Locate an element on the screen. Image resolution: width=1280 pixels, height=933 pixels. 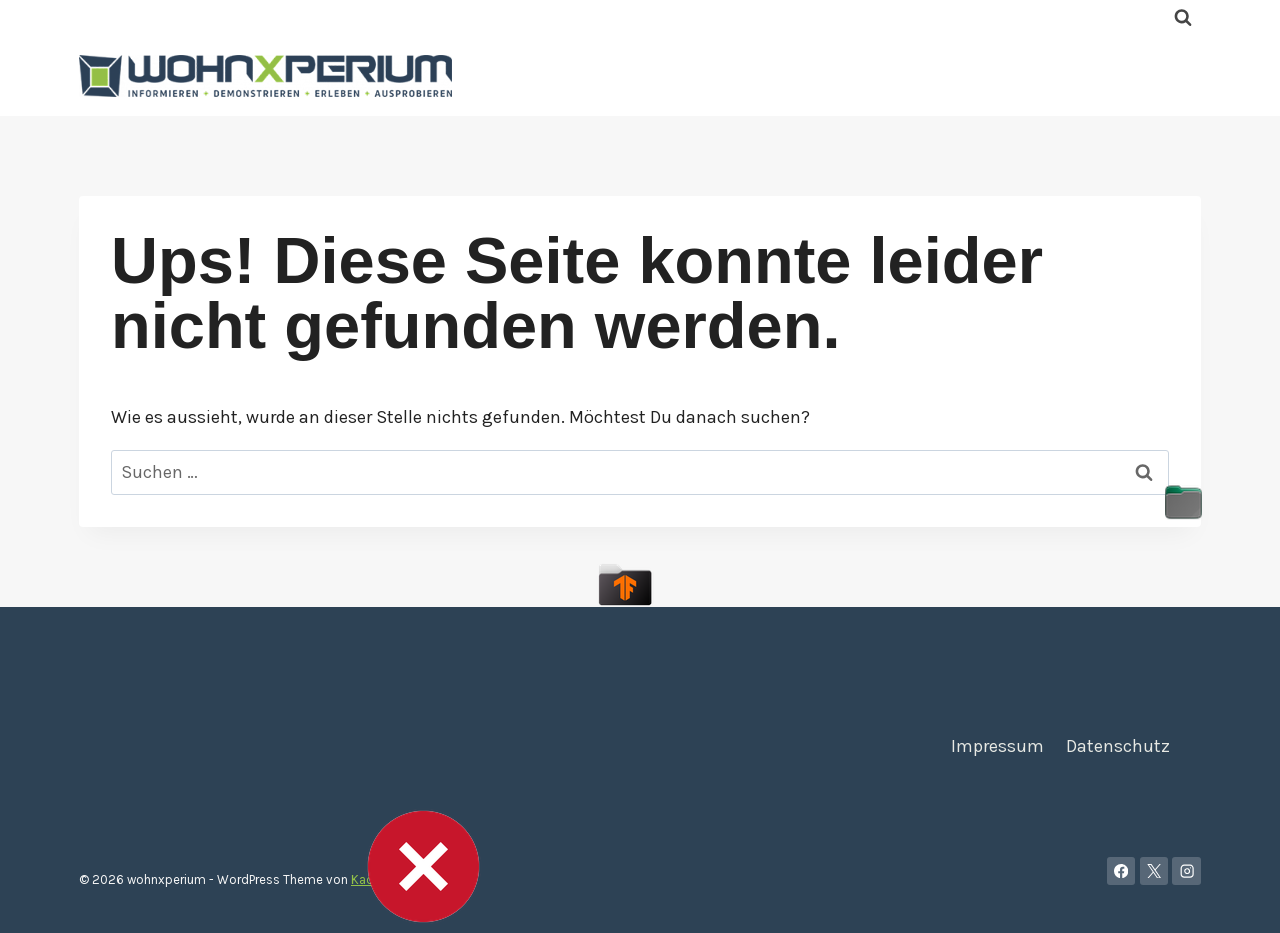
open a folder or directory is located at coordinates (1183, 501).